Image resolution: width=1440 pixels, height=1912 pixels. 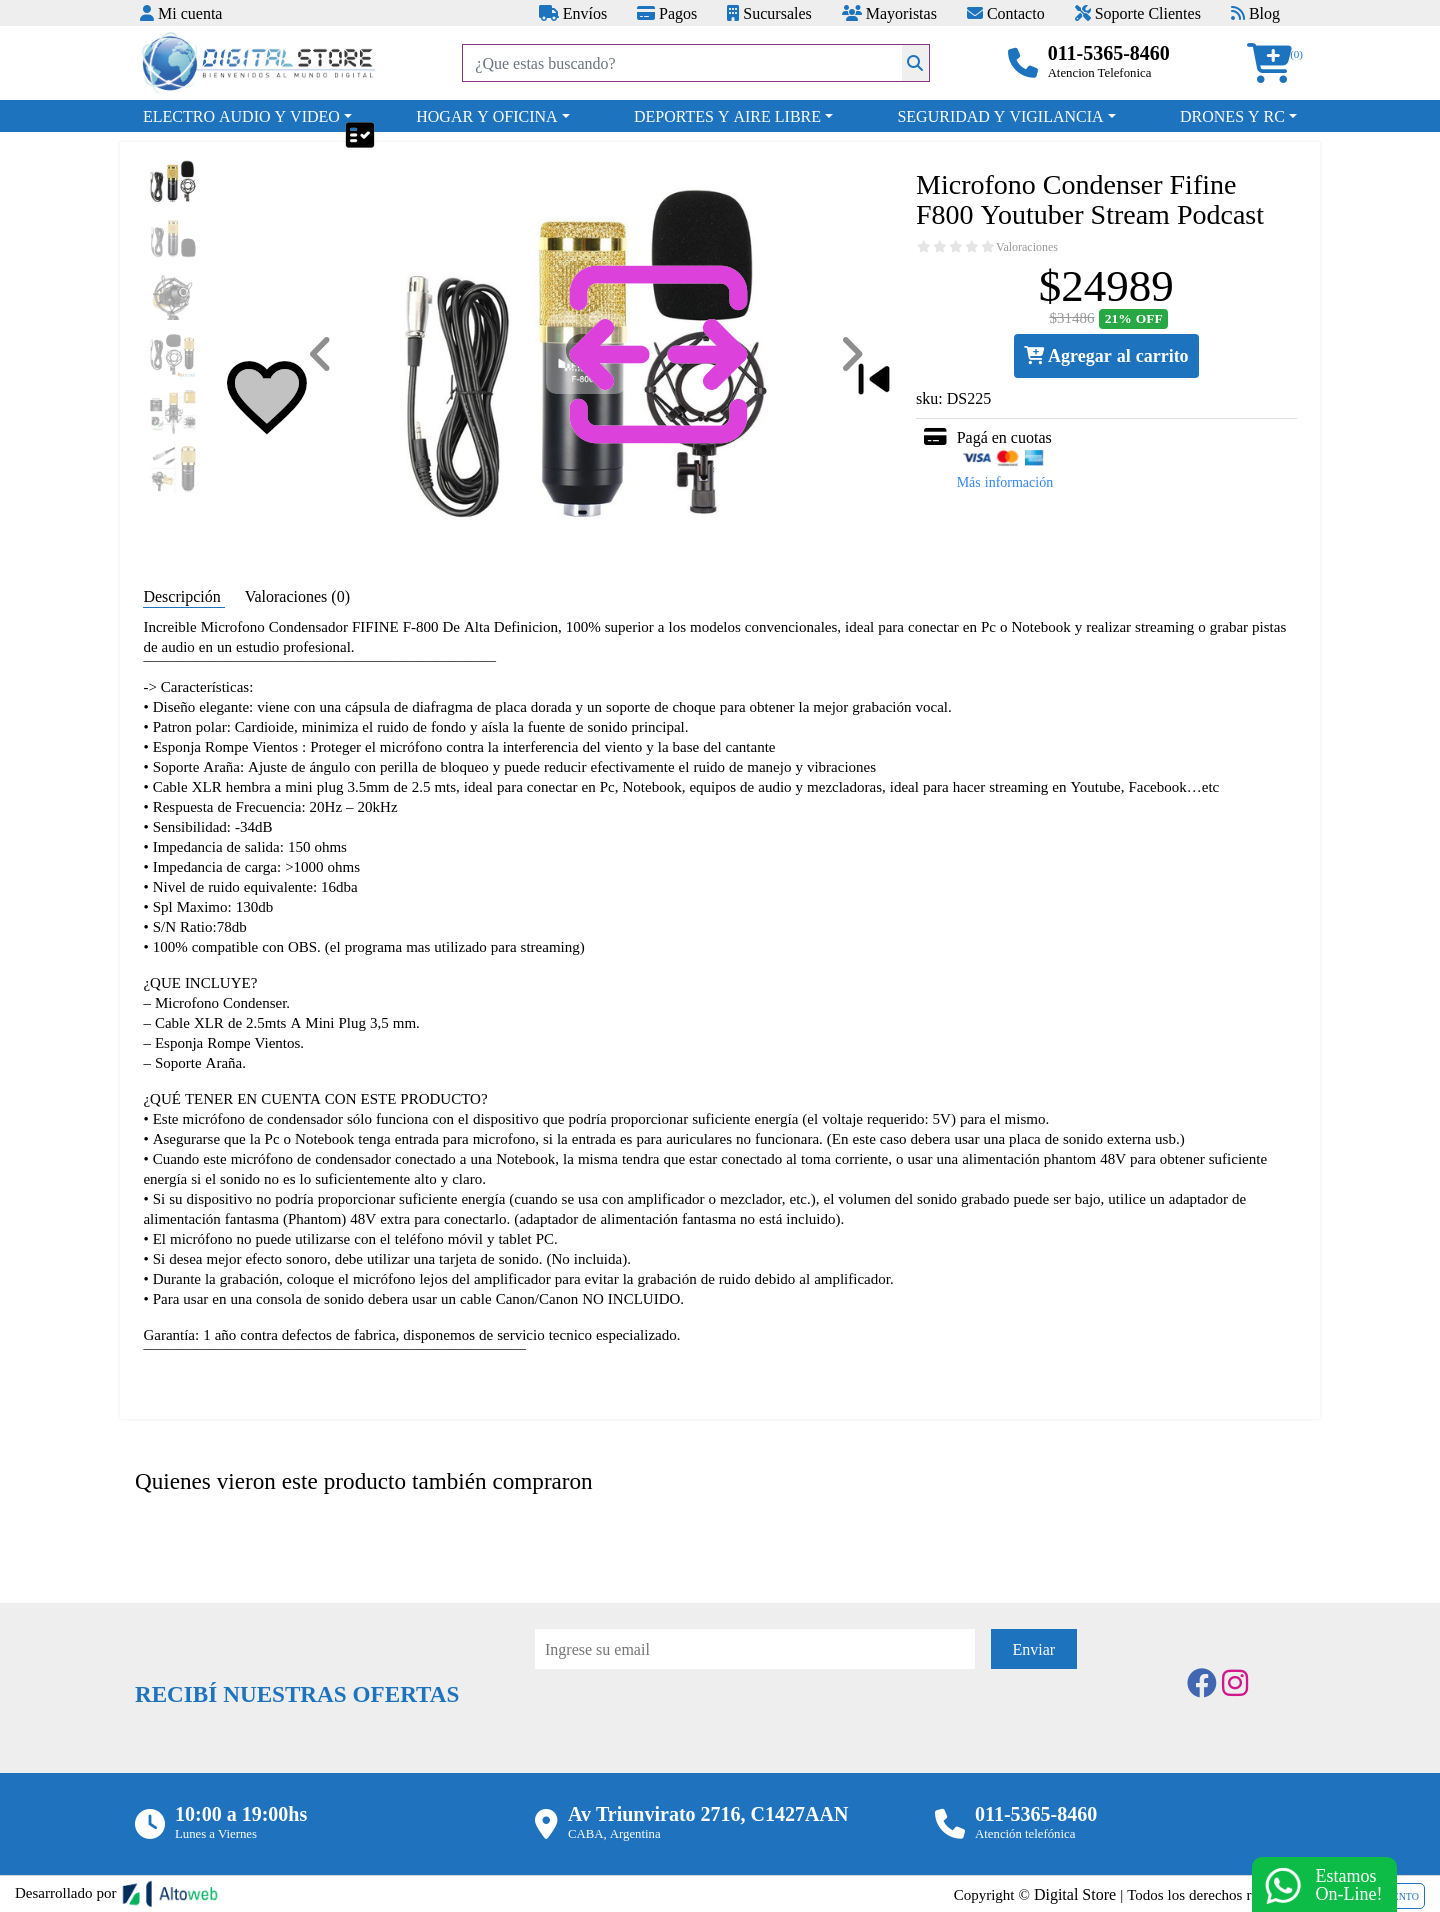 I want to click on expand to wide viewport mode, so click(x=658, y=354).